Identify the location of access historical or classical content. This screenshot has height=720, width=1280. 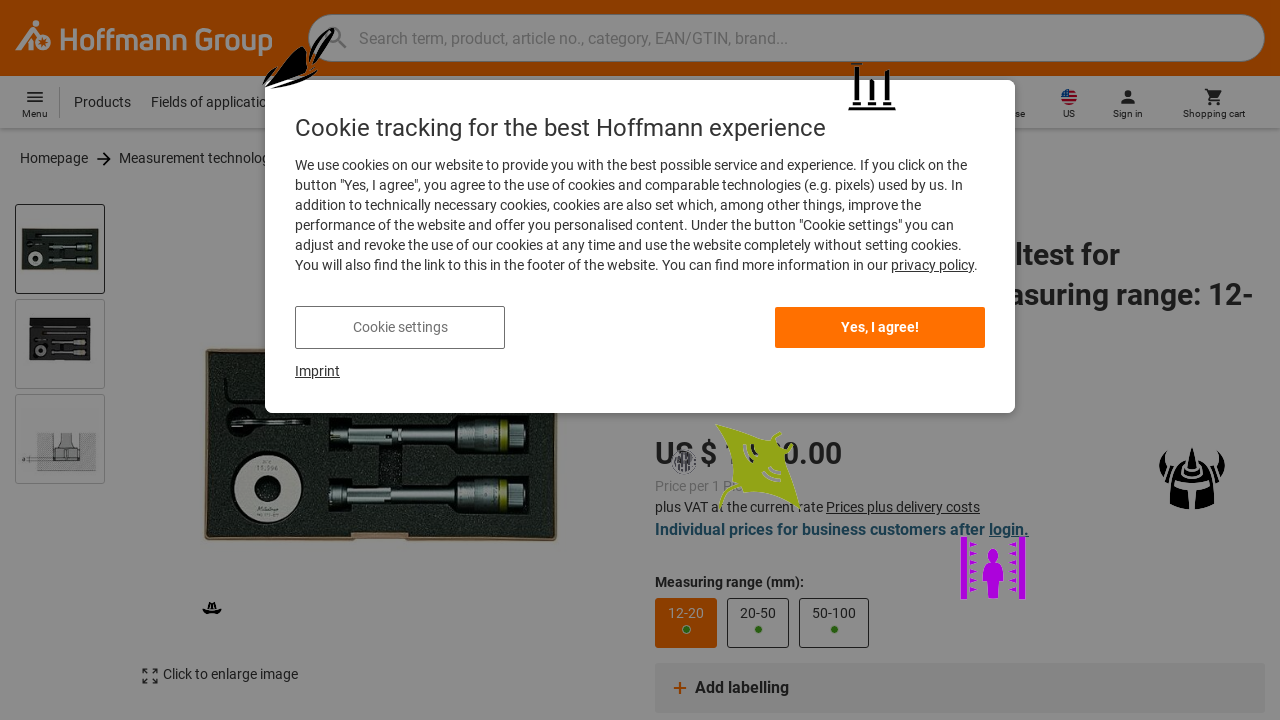
(872, 86).